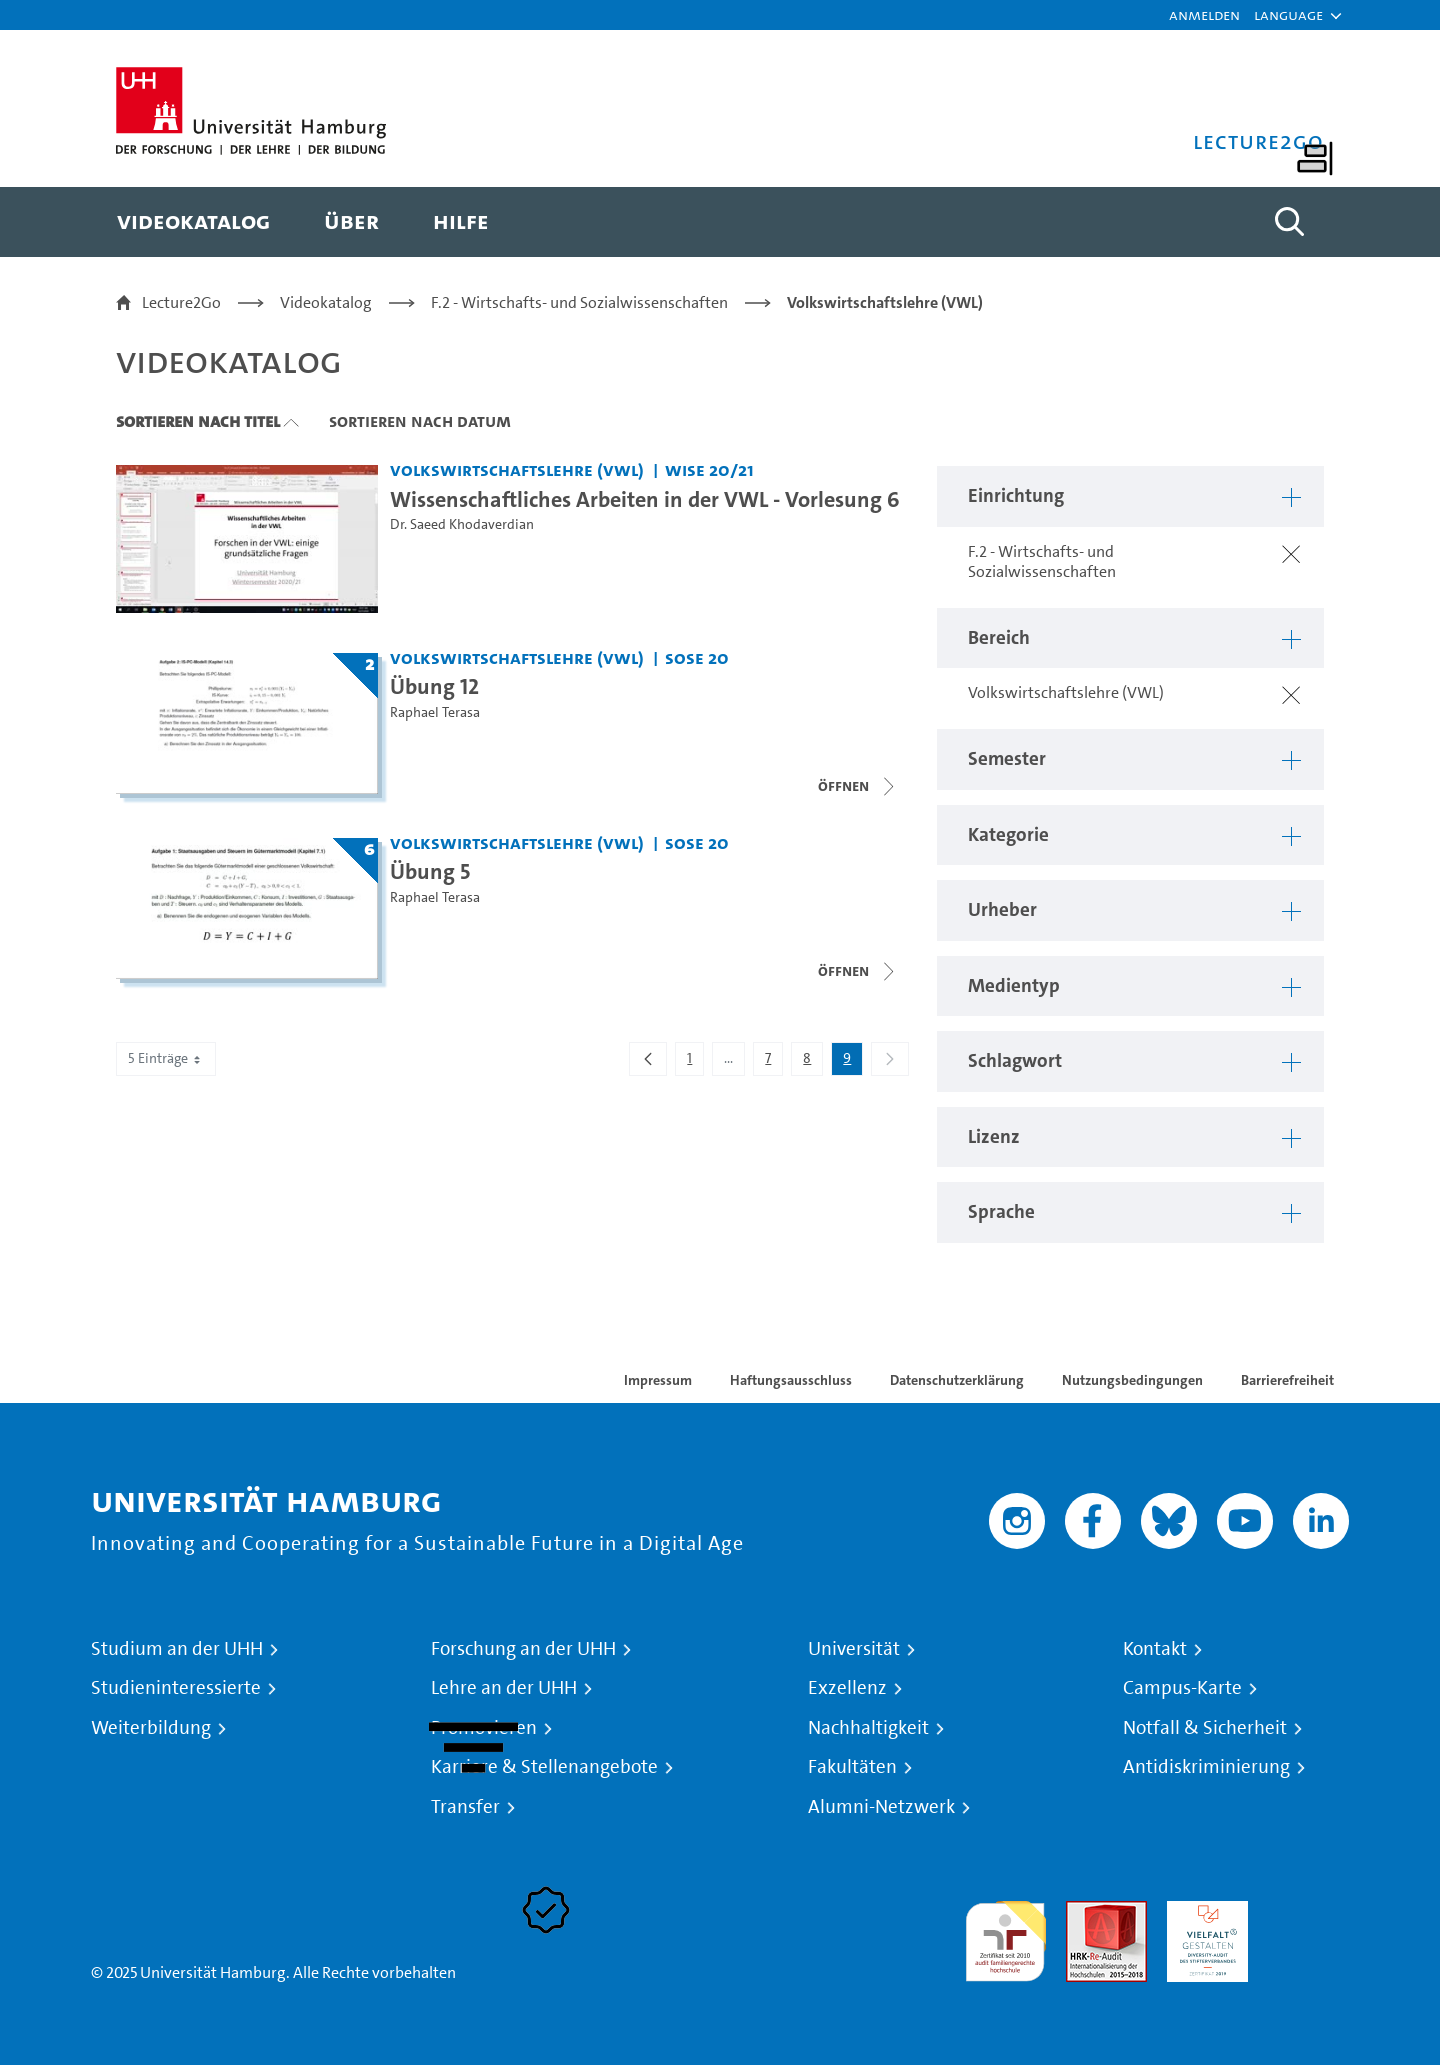 The width and height of the screenshot is (1440, 2065). I want to click on align text or content to the right, so click(1315, 158).